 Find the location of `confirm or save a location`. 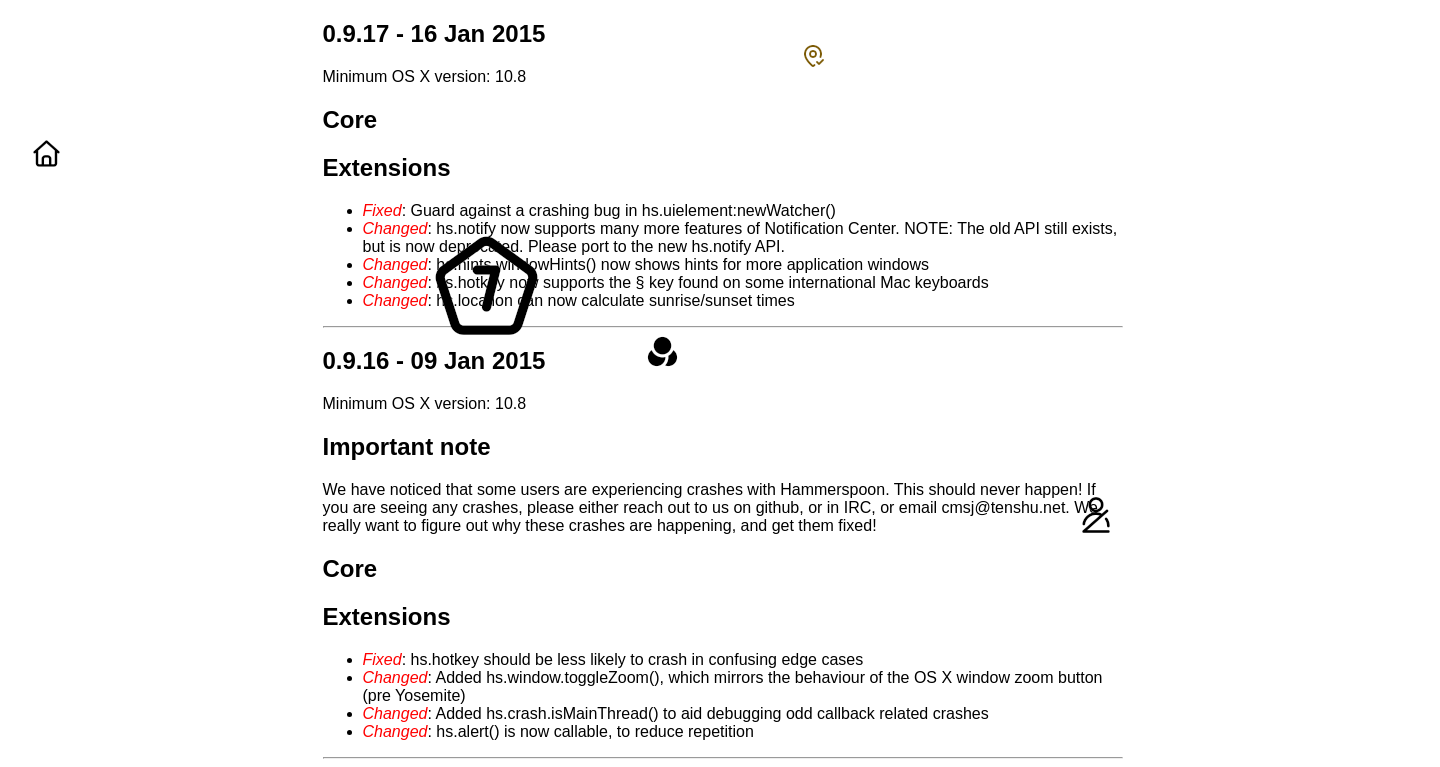

confirm or save a location is located at coordinates (813, 56).